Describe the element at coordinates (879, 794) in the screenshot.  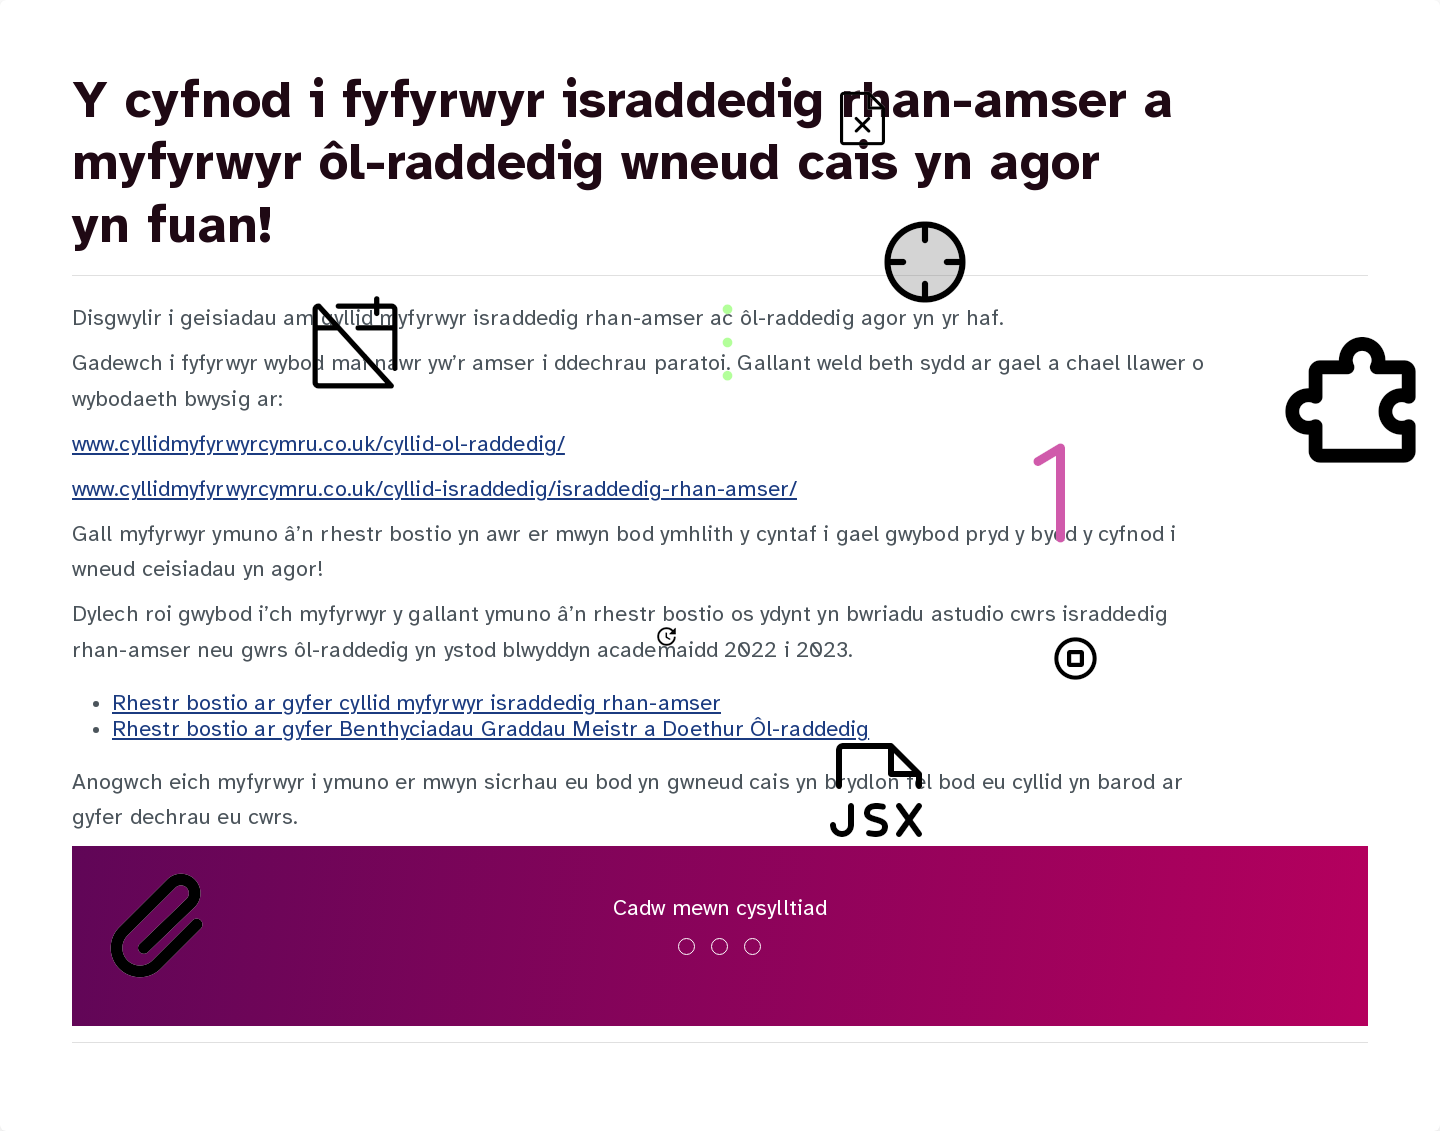
I see `jsx file type indicator` at that location.